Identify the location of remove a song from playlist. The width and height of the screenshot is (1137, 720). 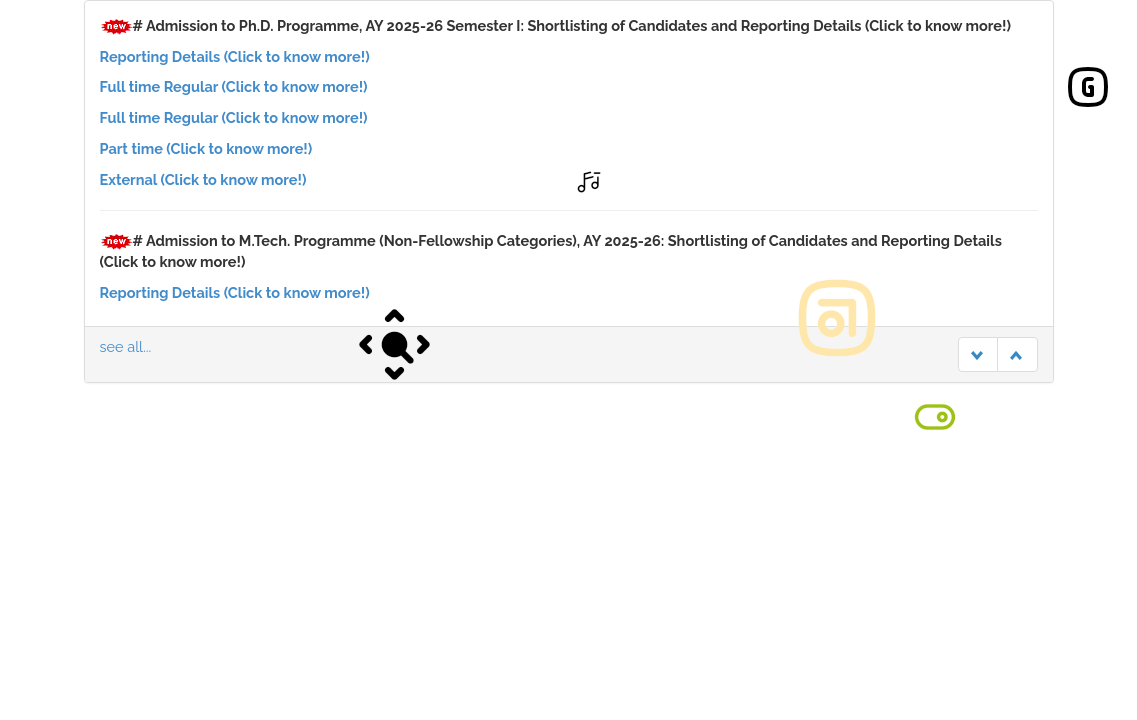
(589, 181).